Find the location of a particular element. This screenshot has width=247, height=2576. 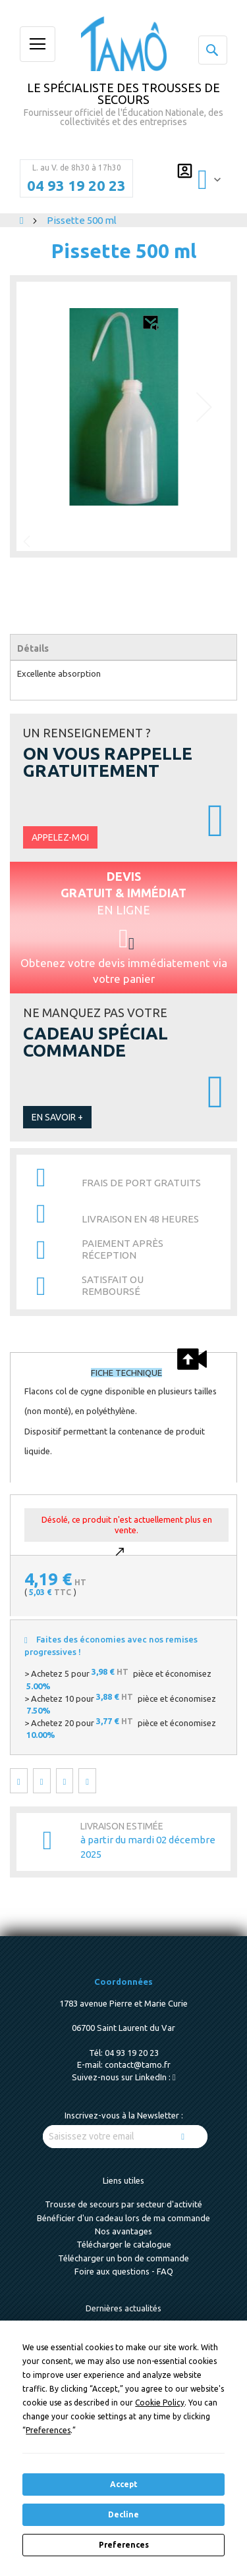

open link in new tab or external window is located at coordinates (120, 1552).